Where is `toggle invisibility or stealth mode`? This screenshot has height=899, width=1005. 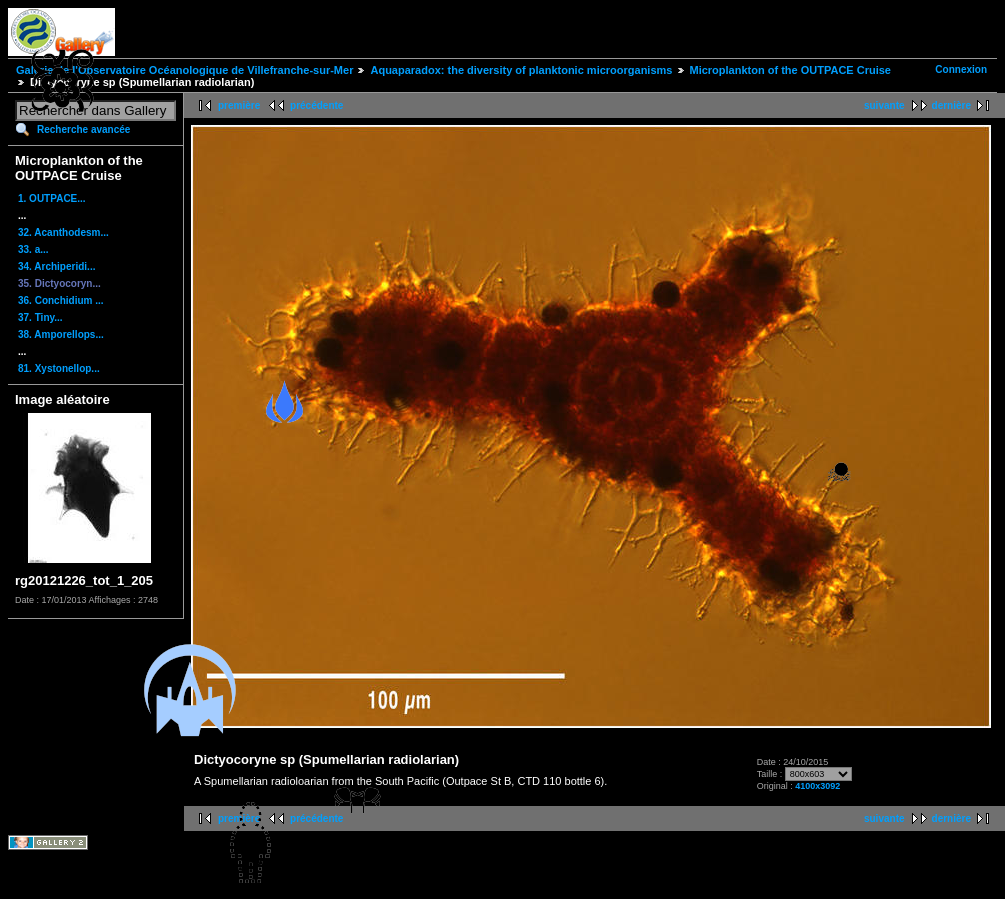 toggle invisibility or stealth mode is located at coordinates (250, 842).